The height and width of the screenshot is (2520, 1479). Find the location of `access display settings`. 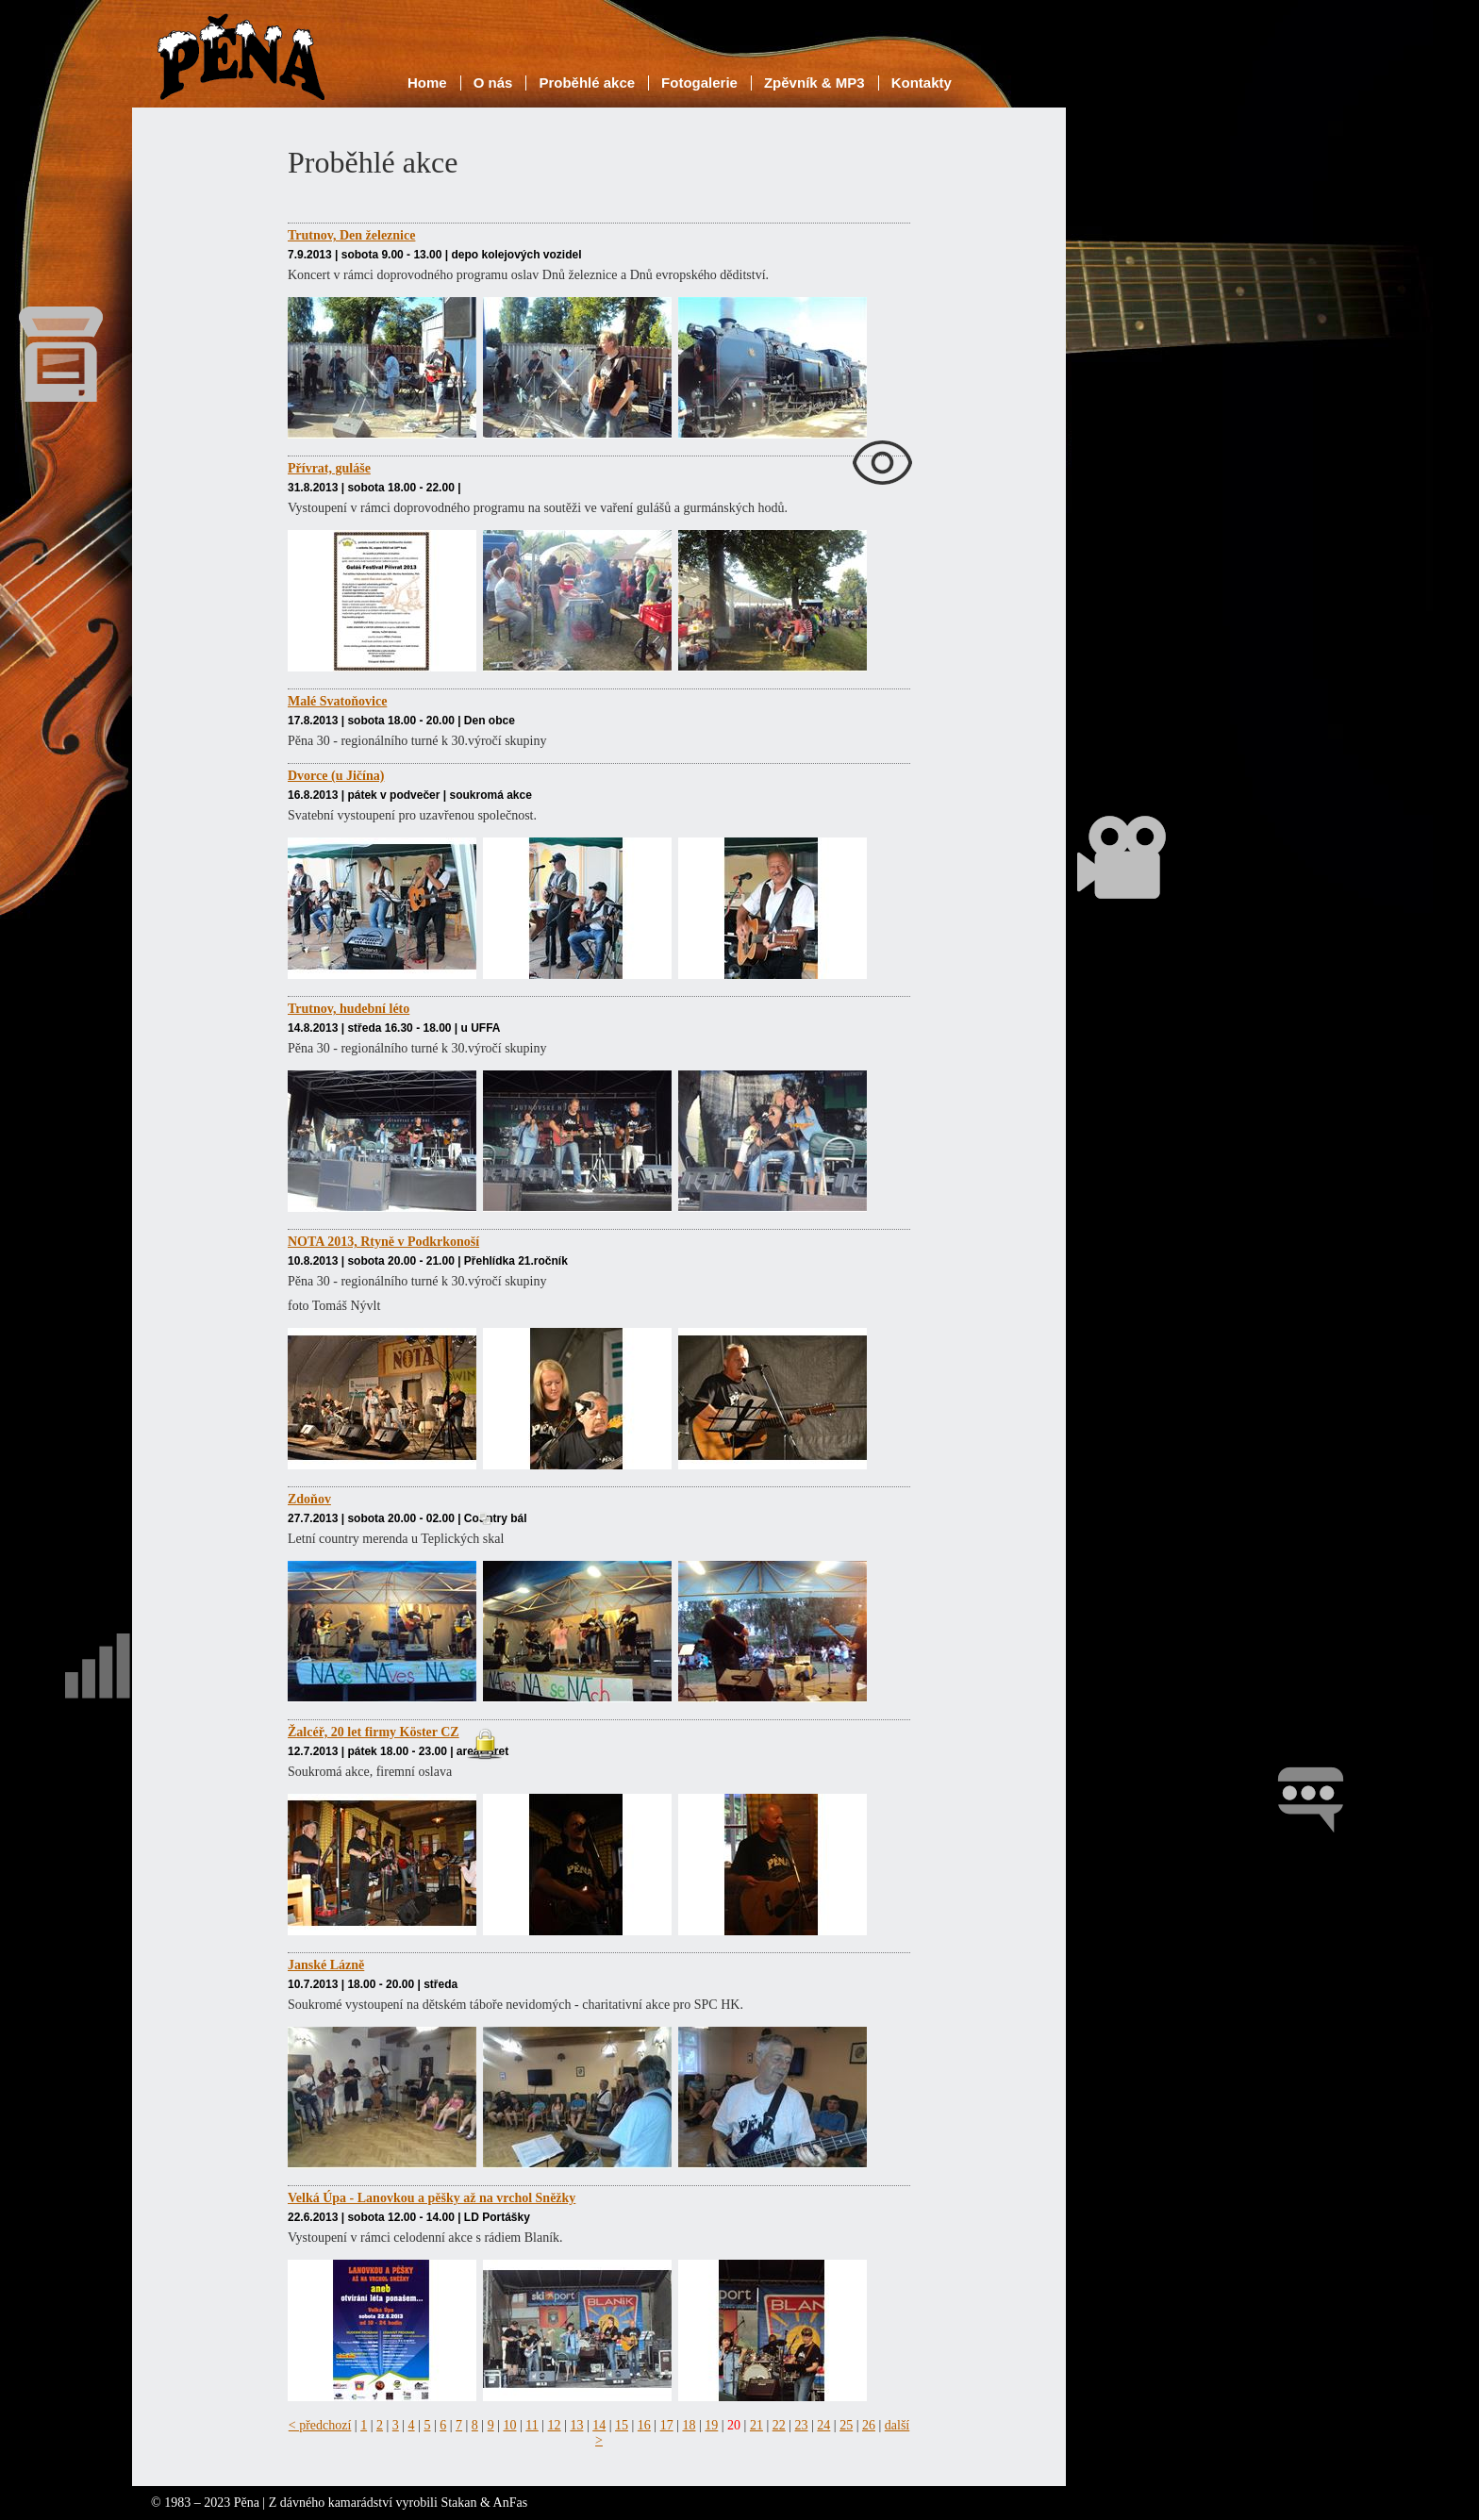

access display settings is located at coordinates (882, 462).